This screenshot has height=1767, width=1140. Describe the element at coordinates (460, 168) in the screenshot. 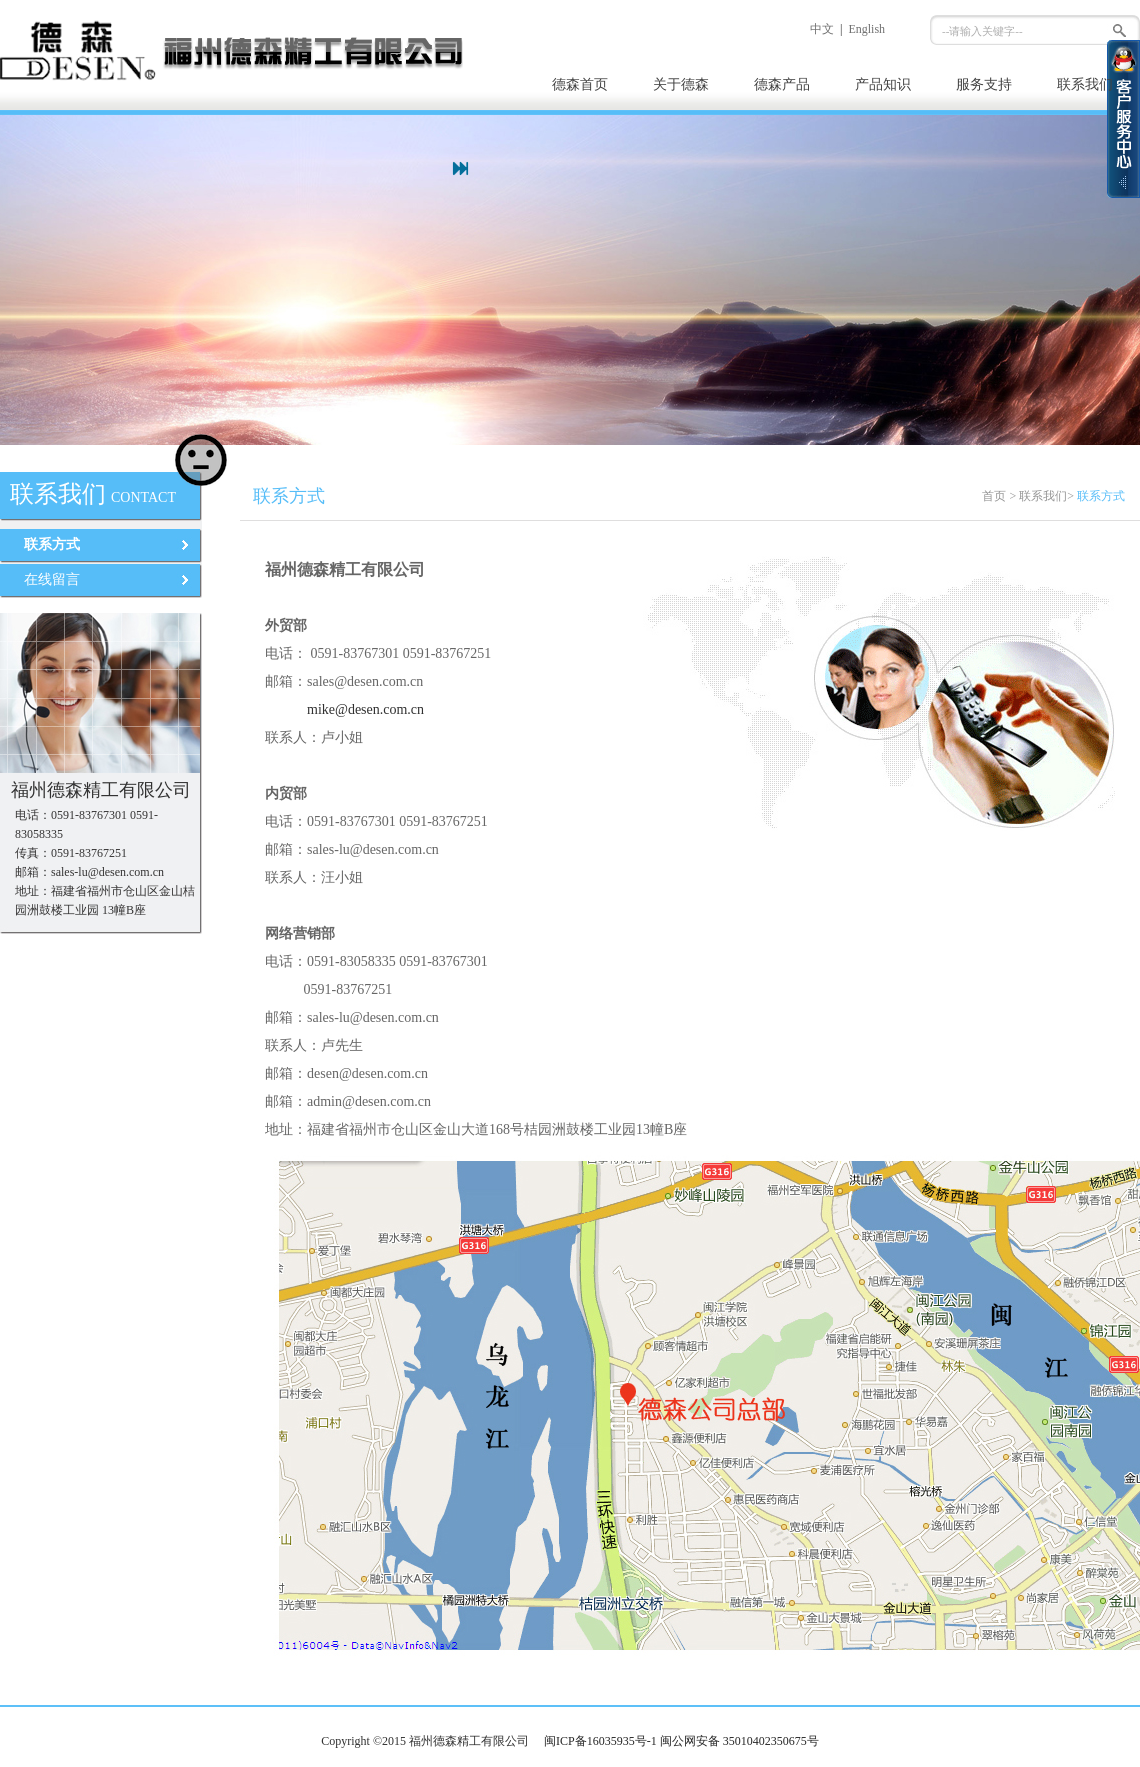

I see `skip to next track` at that location.